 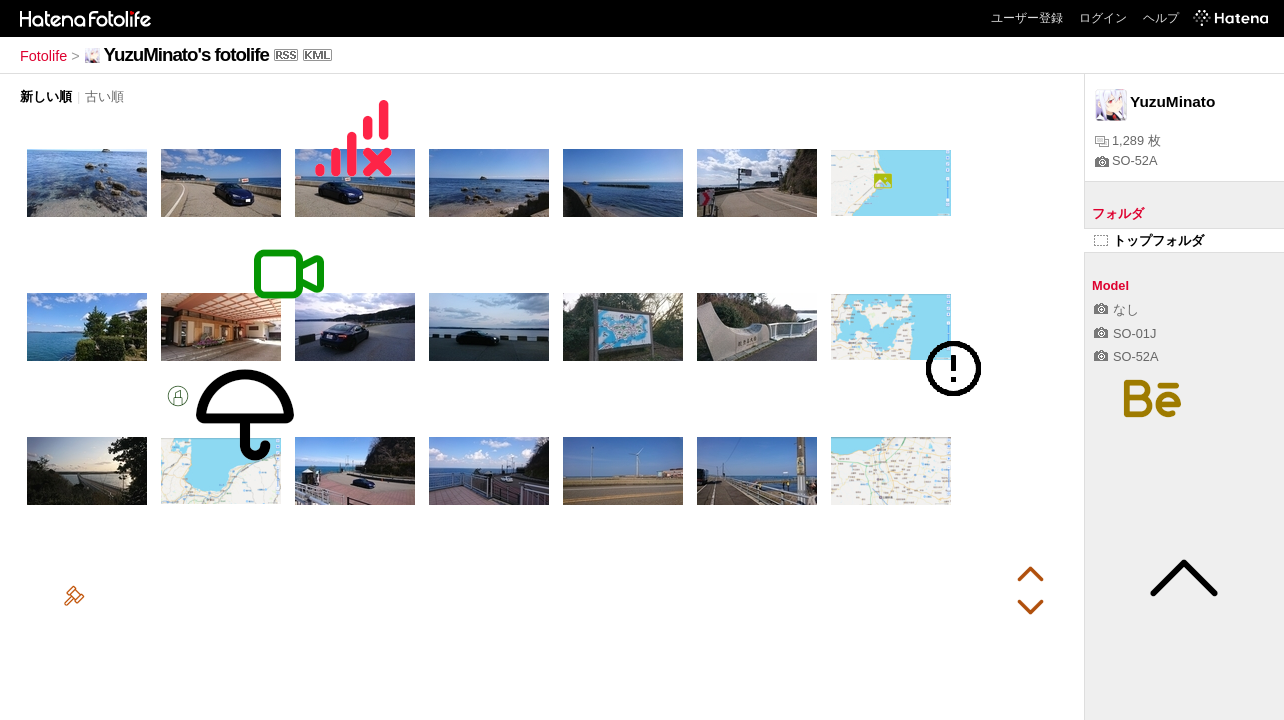 What do you see at coordinates (1184, 581) in the screenshot?
I see `collapse an expanded section` at bounding box center [1184, 581].